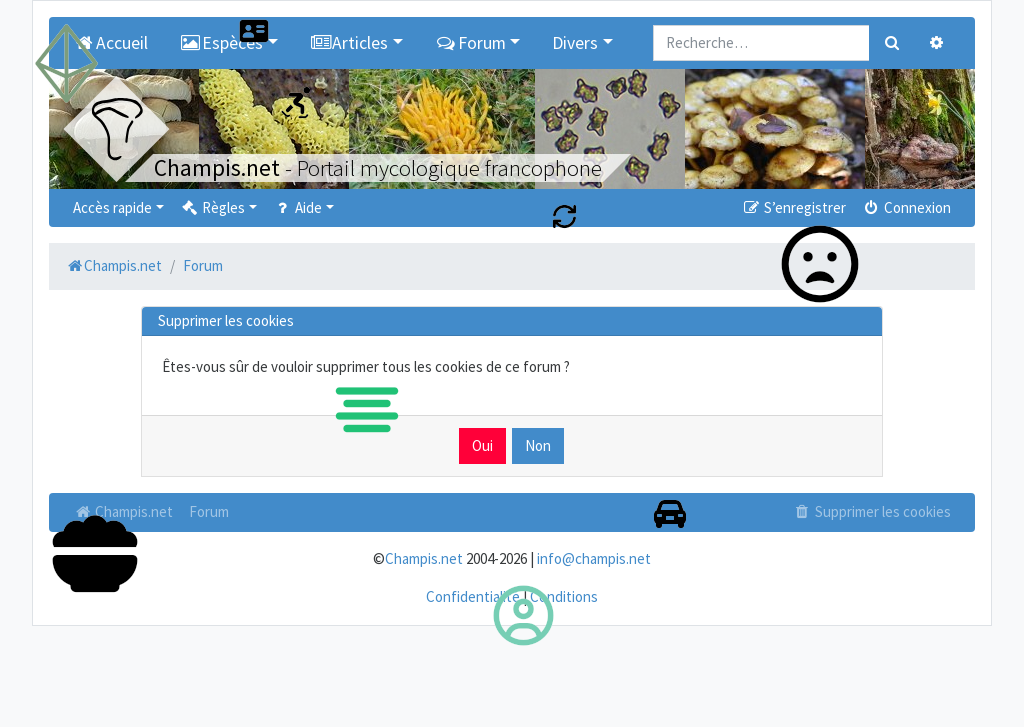  I want to click on view your profile, so click(523, 615).